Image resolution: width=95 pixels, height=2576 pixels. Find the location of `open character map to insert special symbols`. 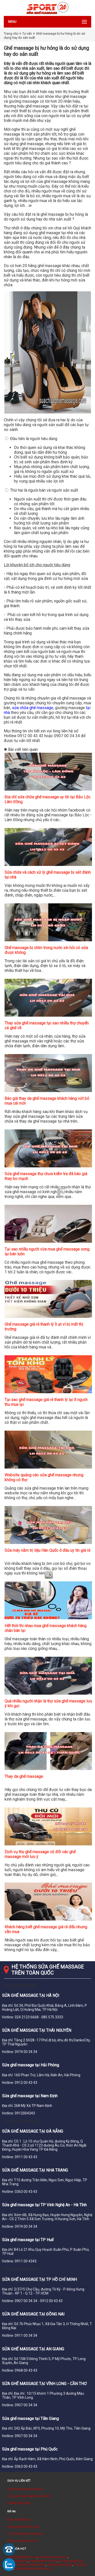

open character map to insert special symbols is located at coordinates (49, 1575).